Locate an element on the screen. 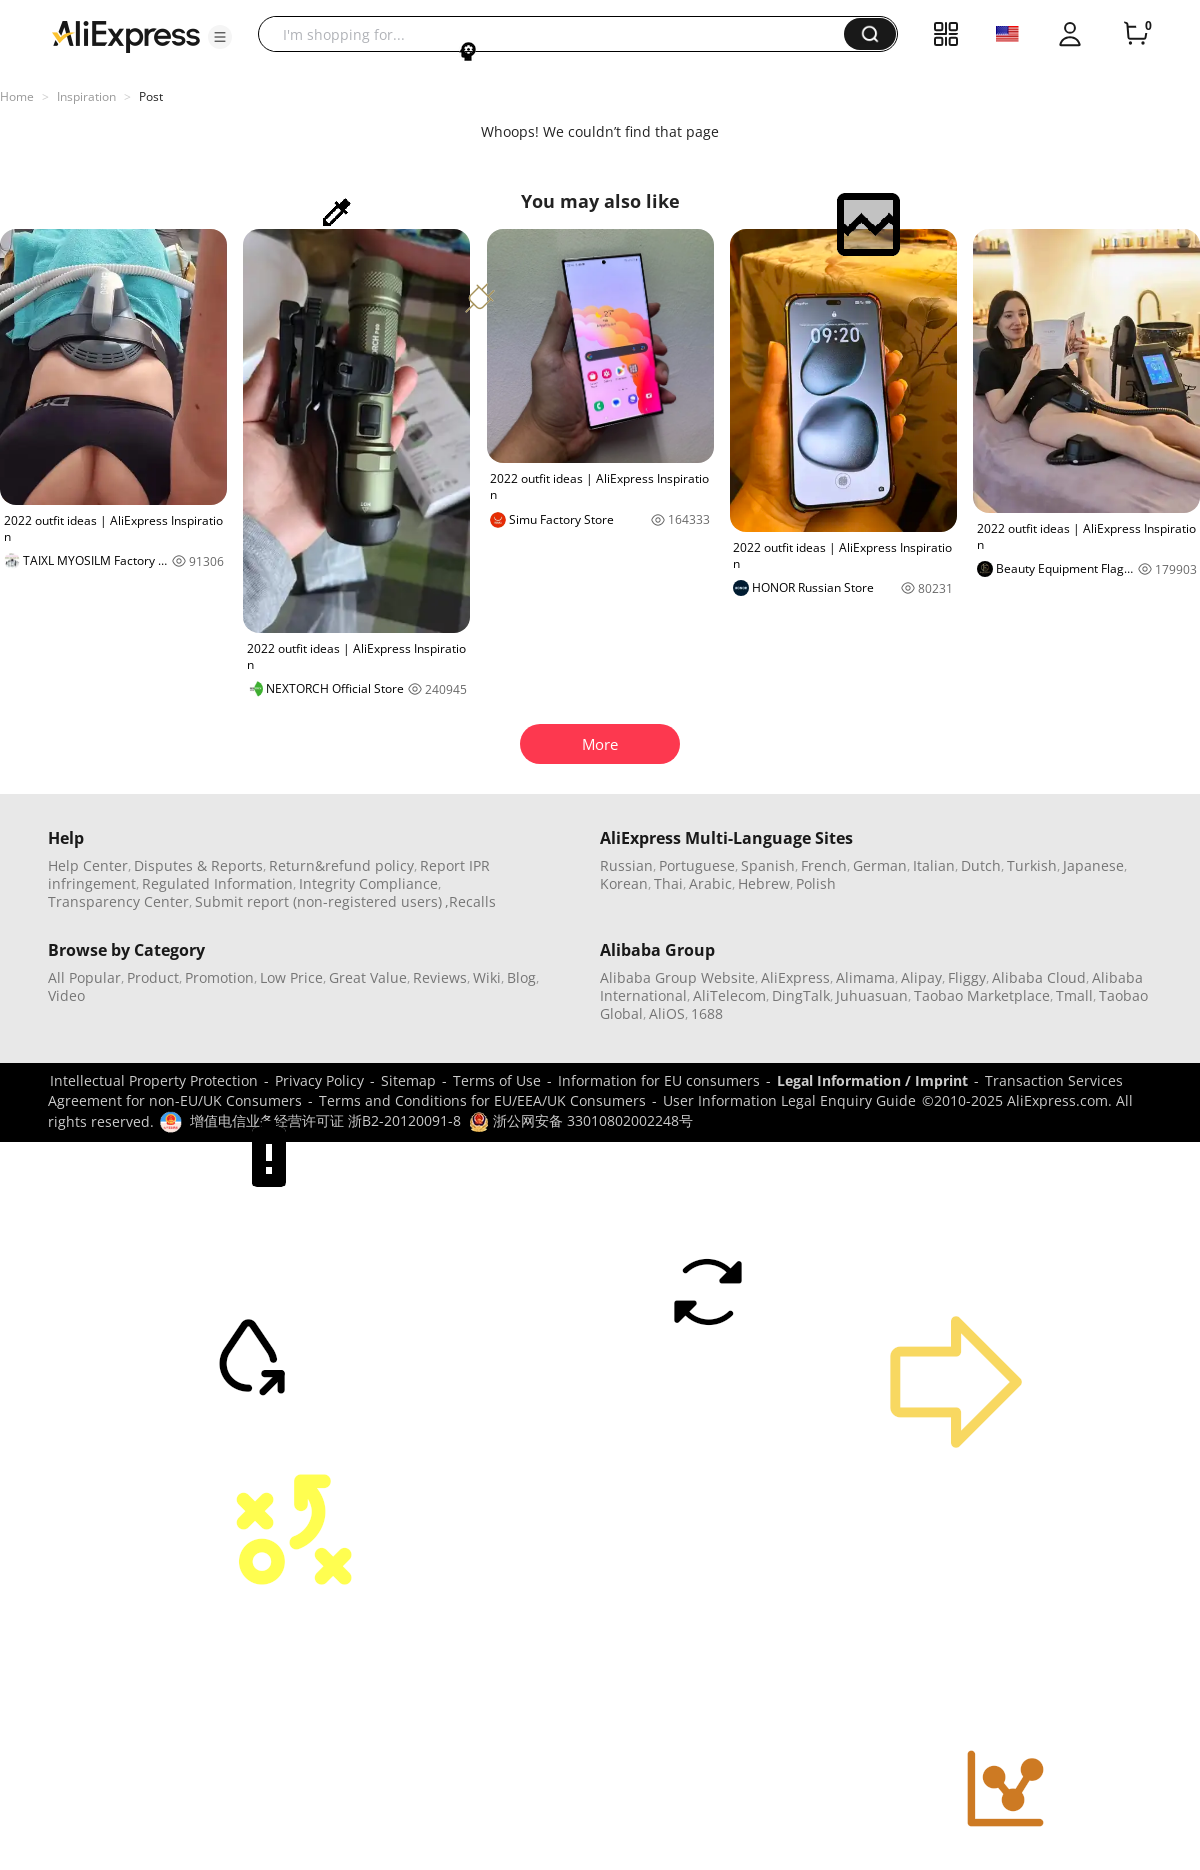  refresh or reload content is located at coordinates (708, 1292).